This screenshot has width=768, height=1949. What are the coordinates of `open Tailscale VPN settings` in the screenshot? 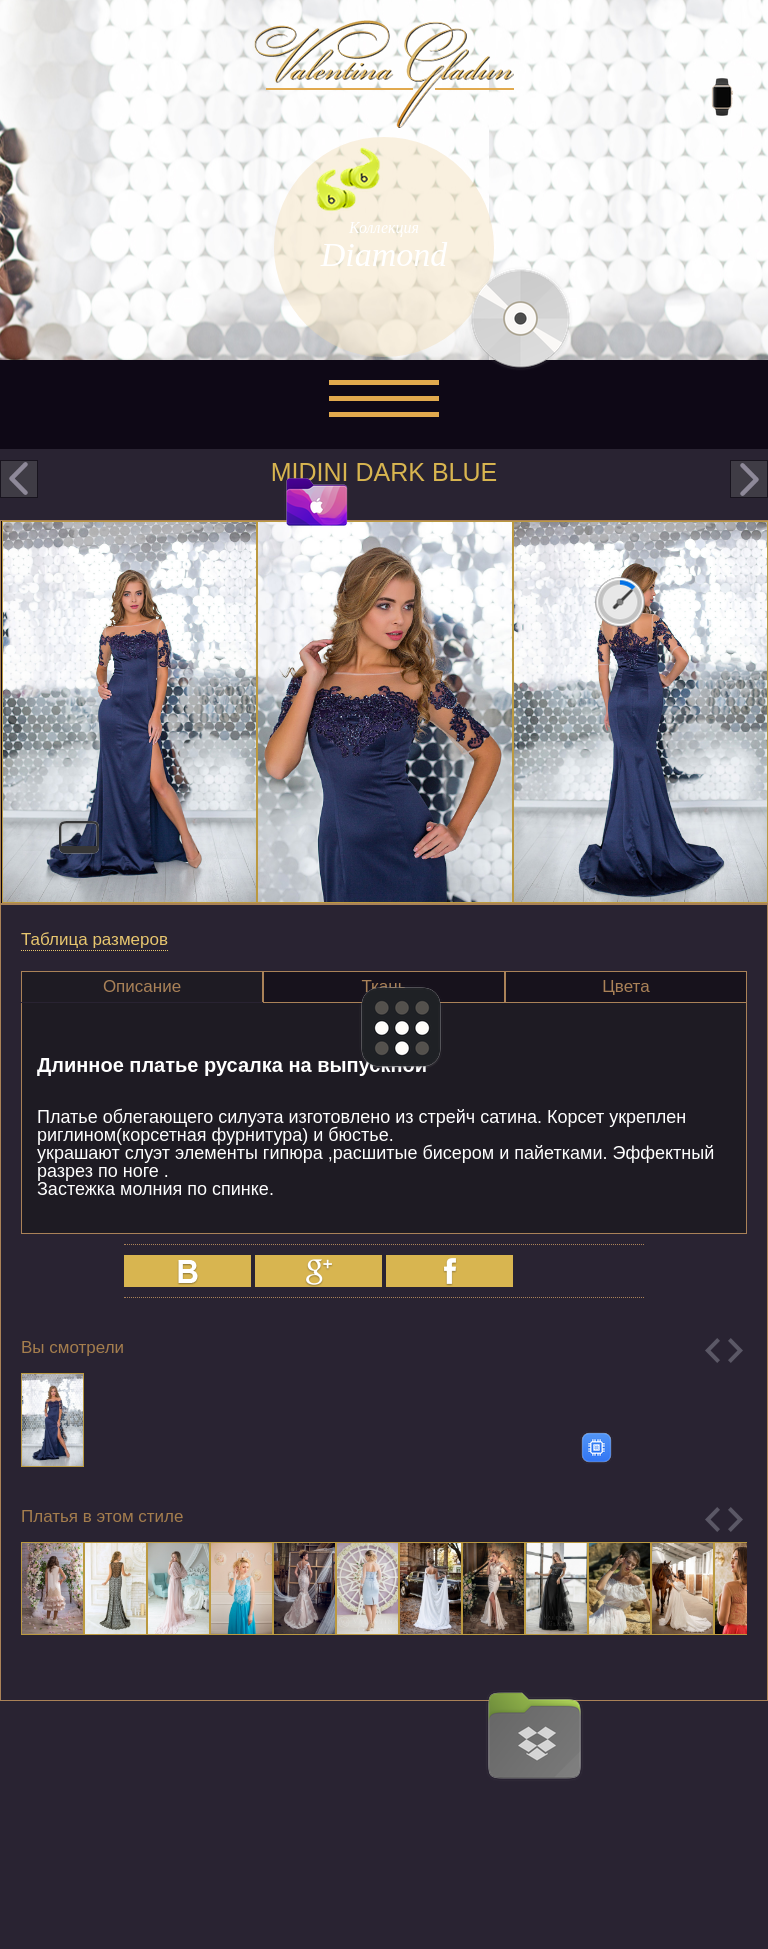 It's located at (401, 1027).